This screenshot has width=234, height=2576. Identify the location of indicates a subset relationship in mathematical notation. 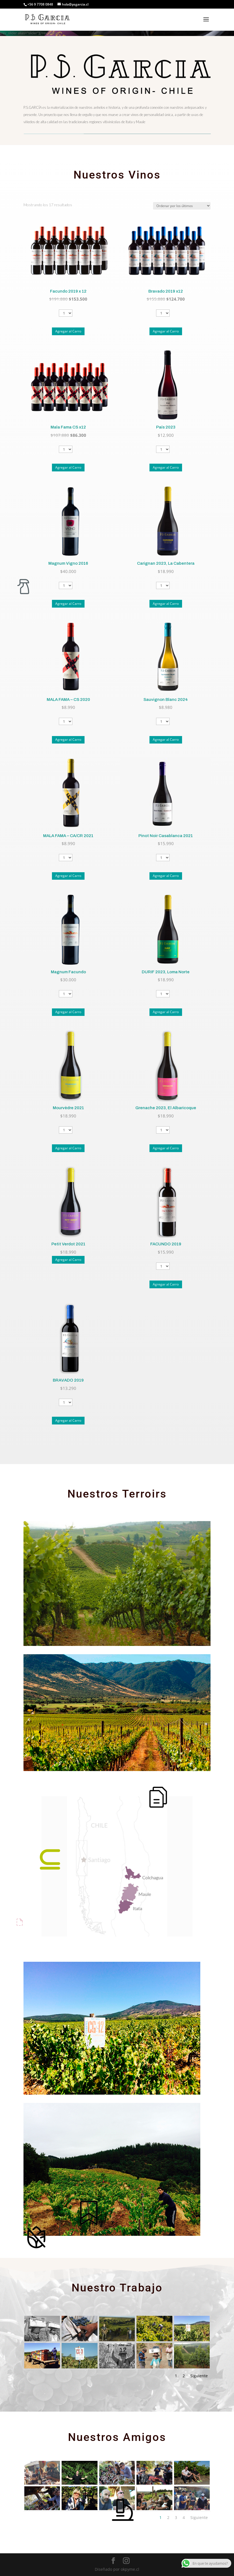
(50, 1859).